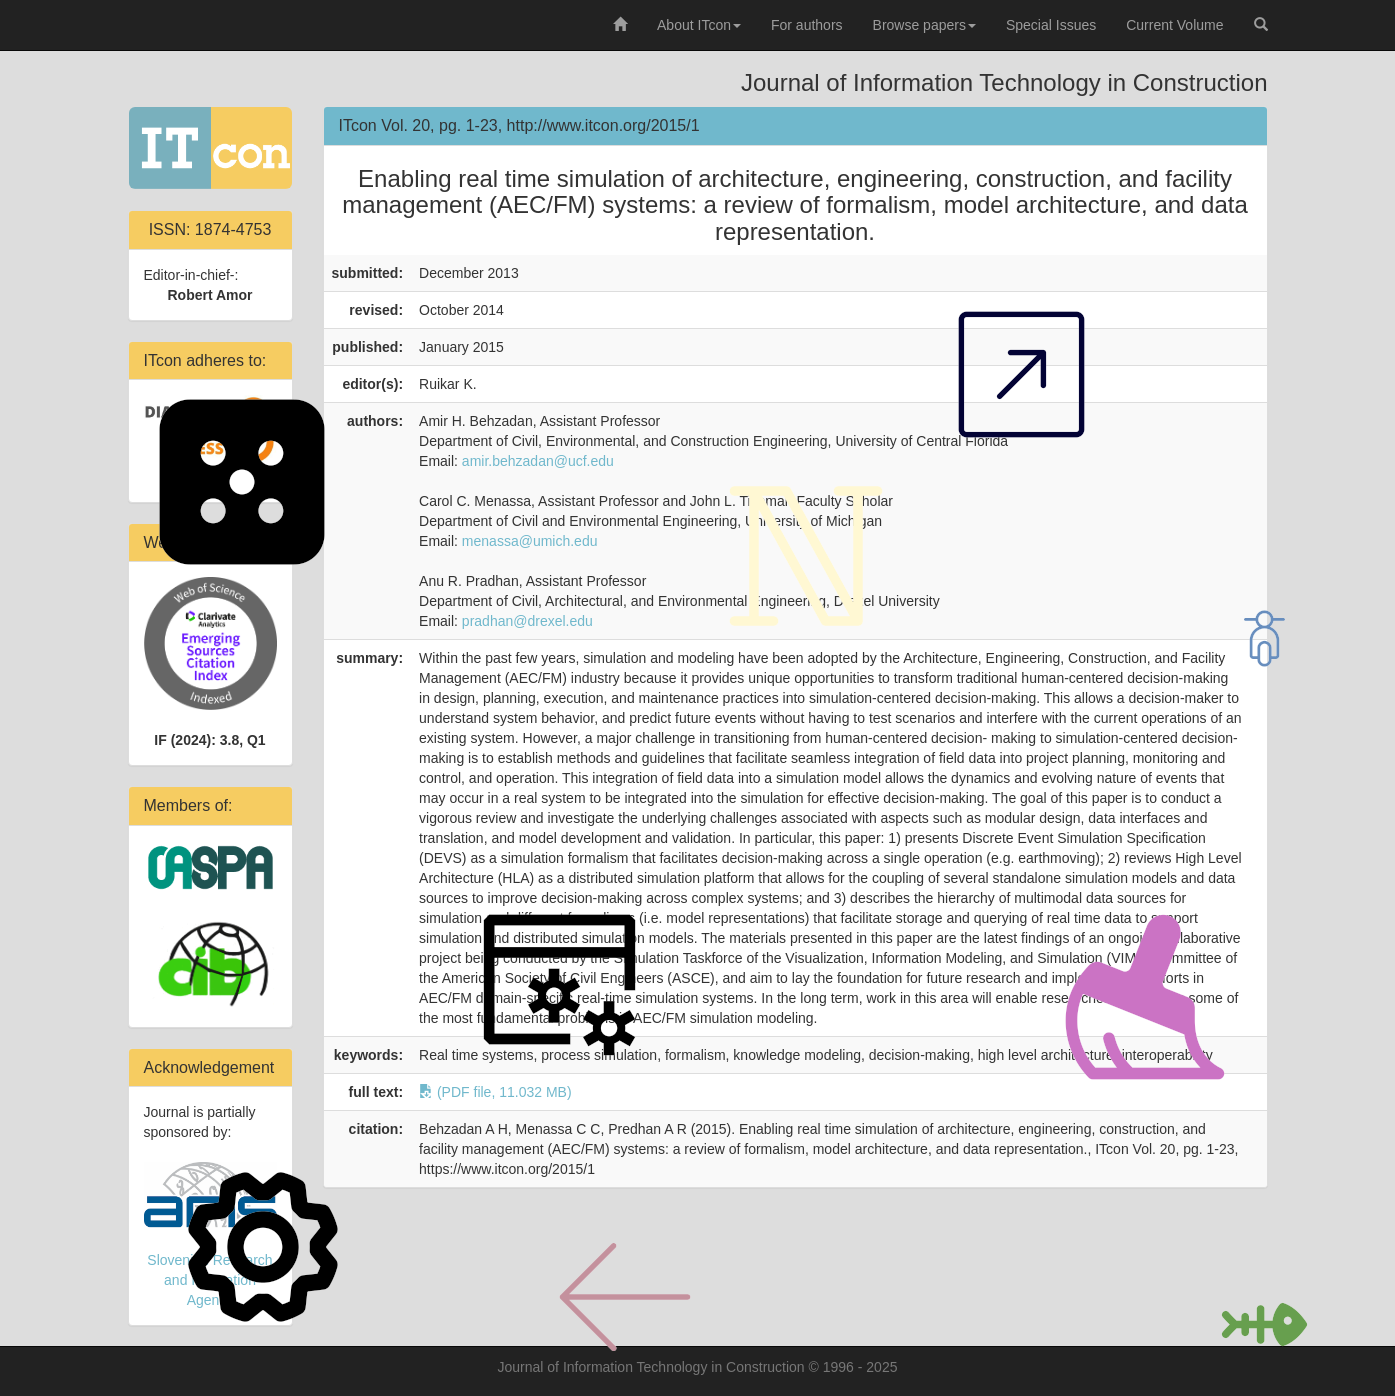 The image size is (1395, 1396). What do you see at coordinates (1264, 638) in the screenshot?
I see `select moped or scooter as transportation mode` at bounding box center [1264, 638].